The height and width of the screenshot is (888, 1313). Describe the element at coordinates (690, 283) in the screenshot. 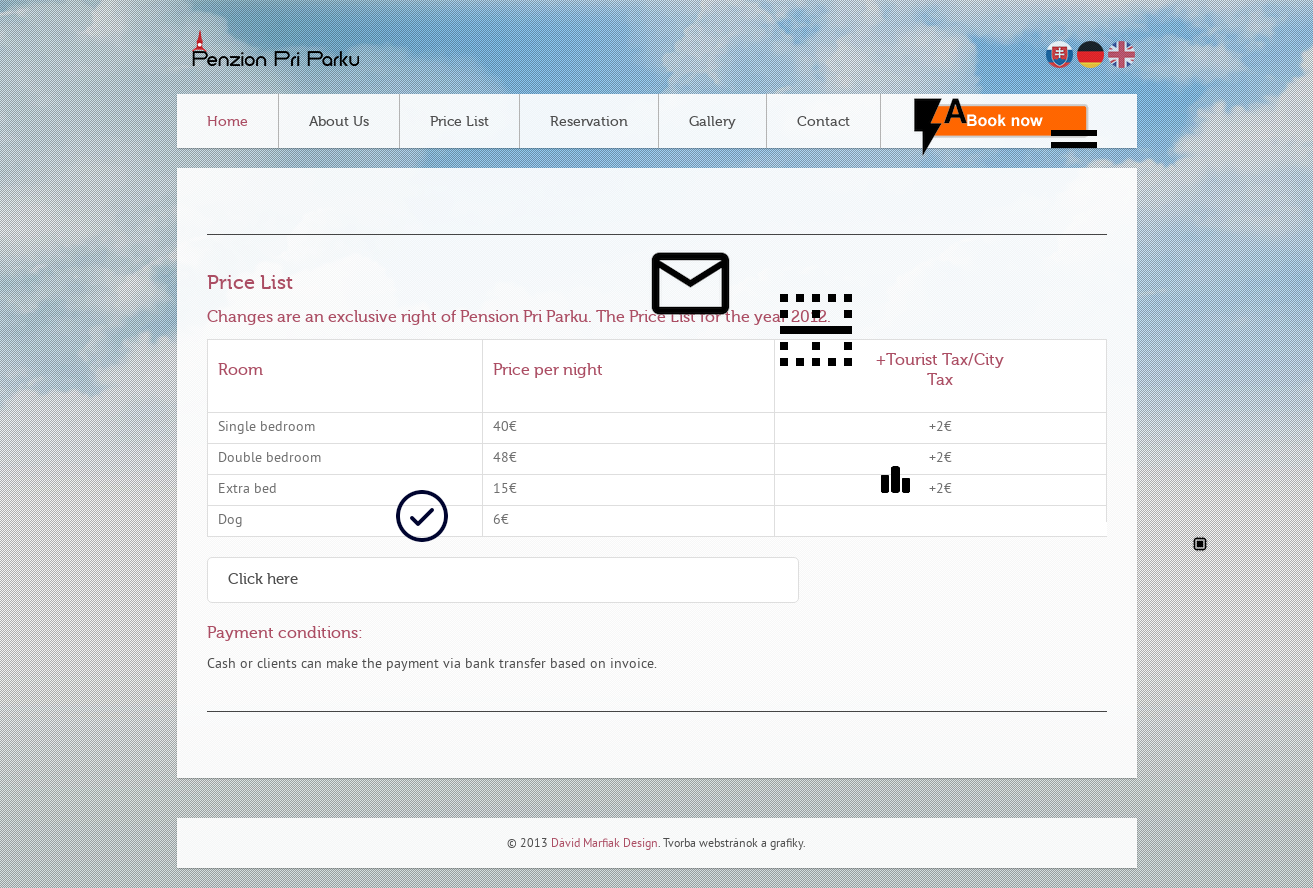

I see `open your email inbox` at that location.